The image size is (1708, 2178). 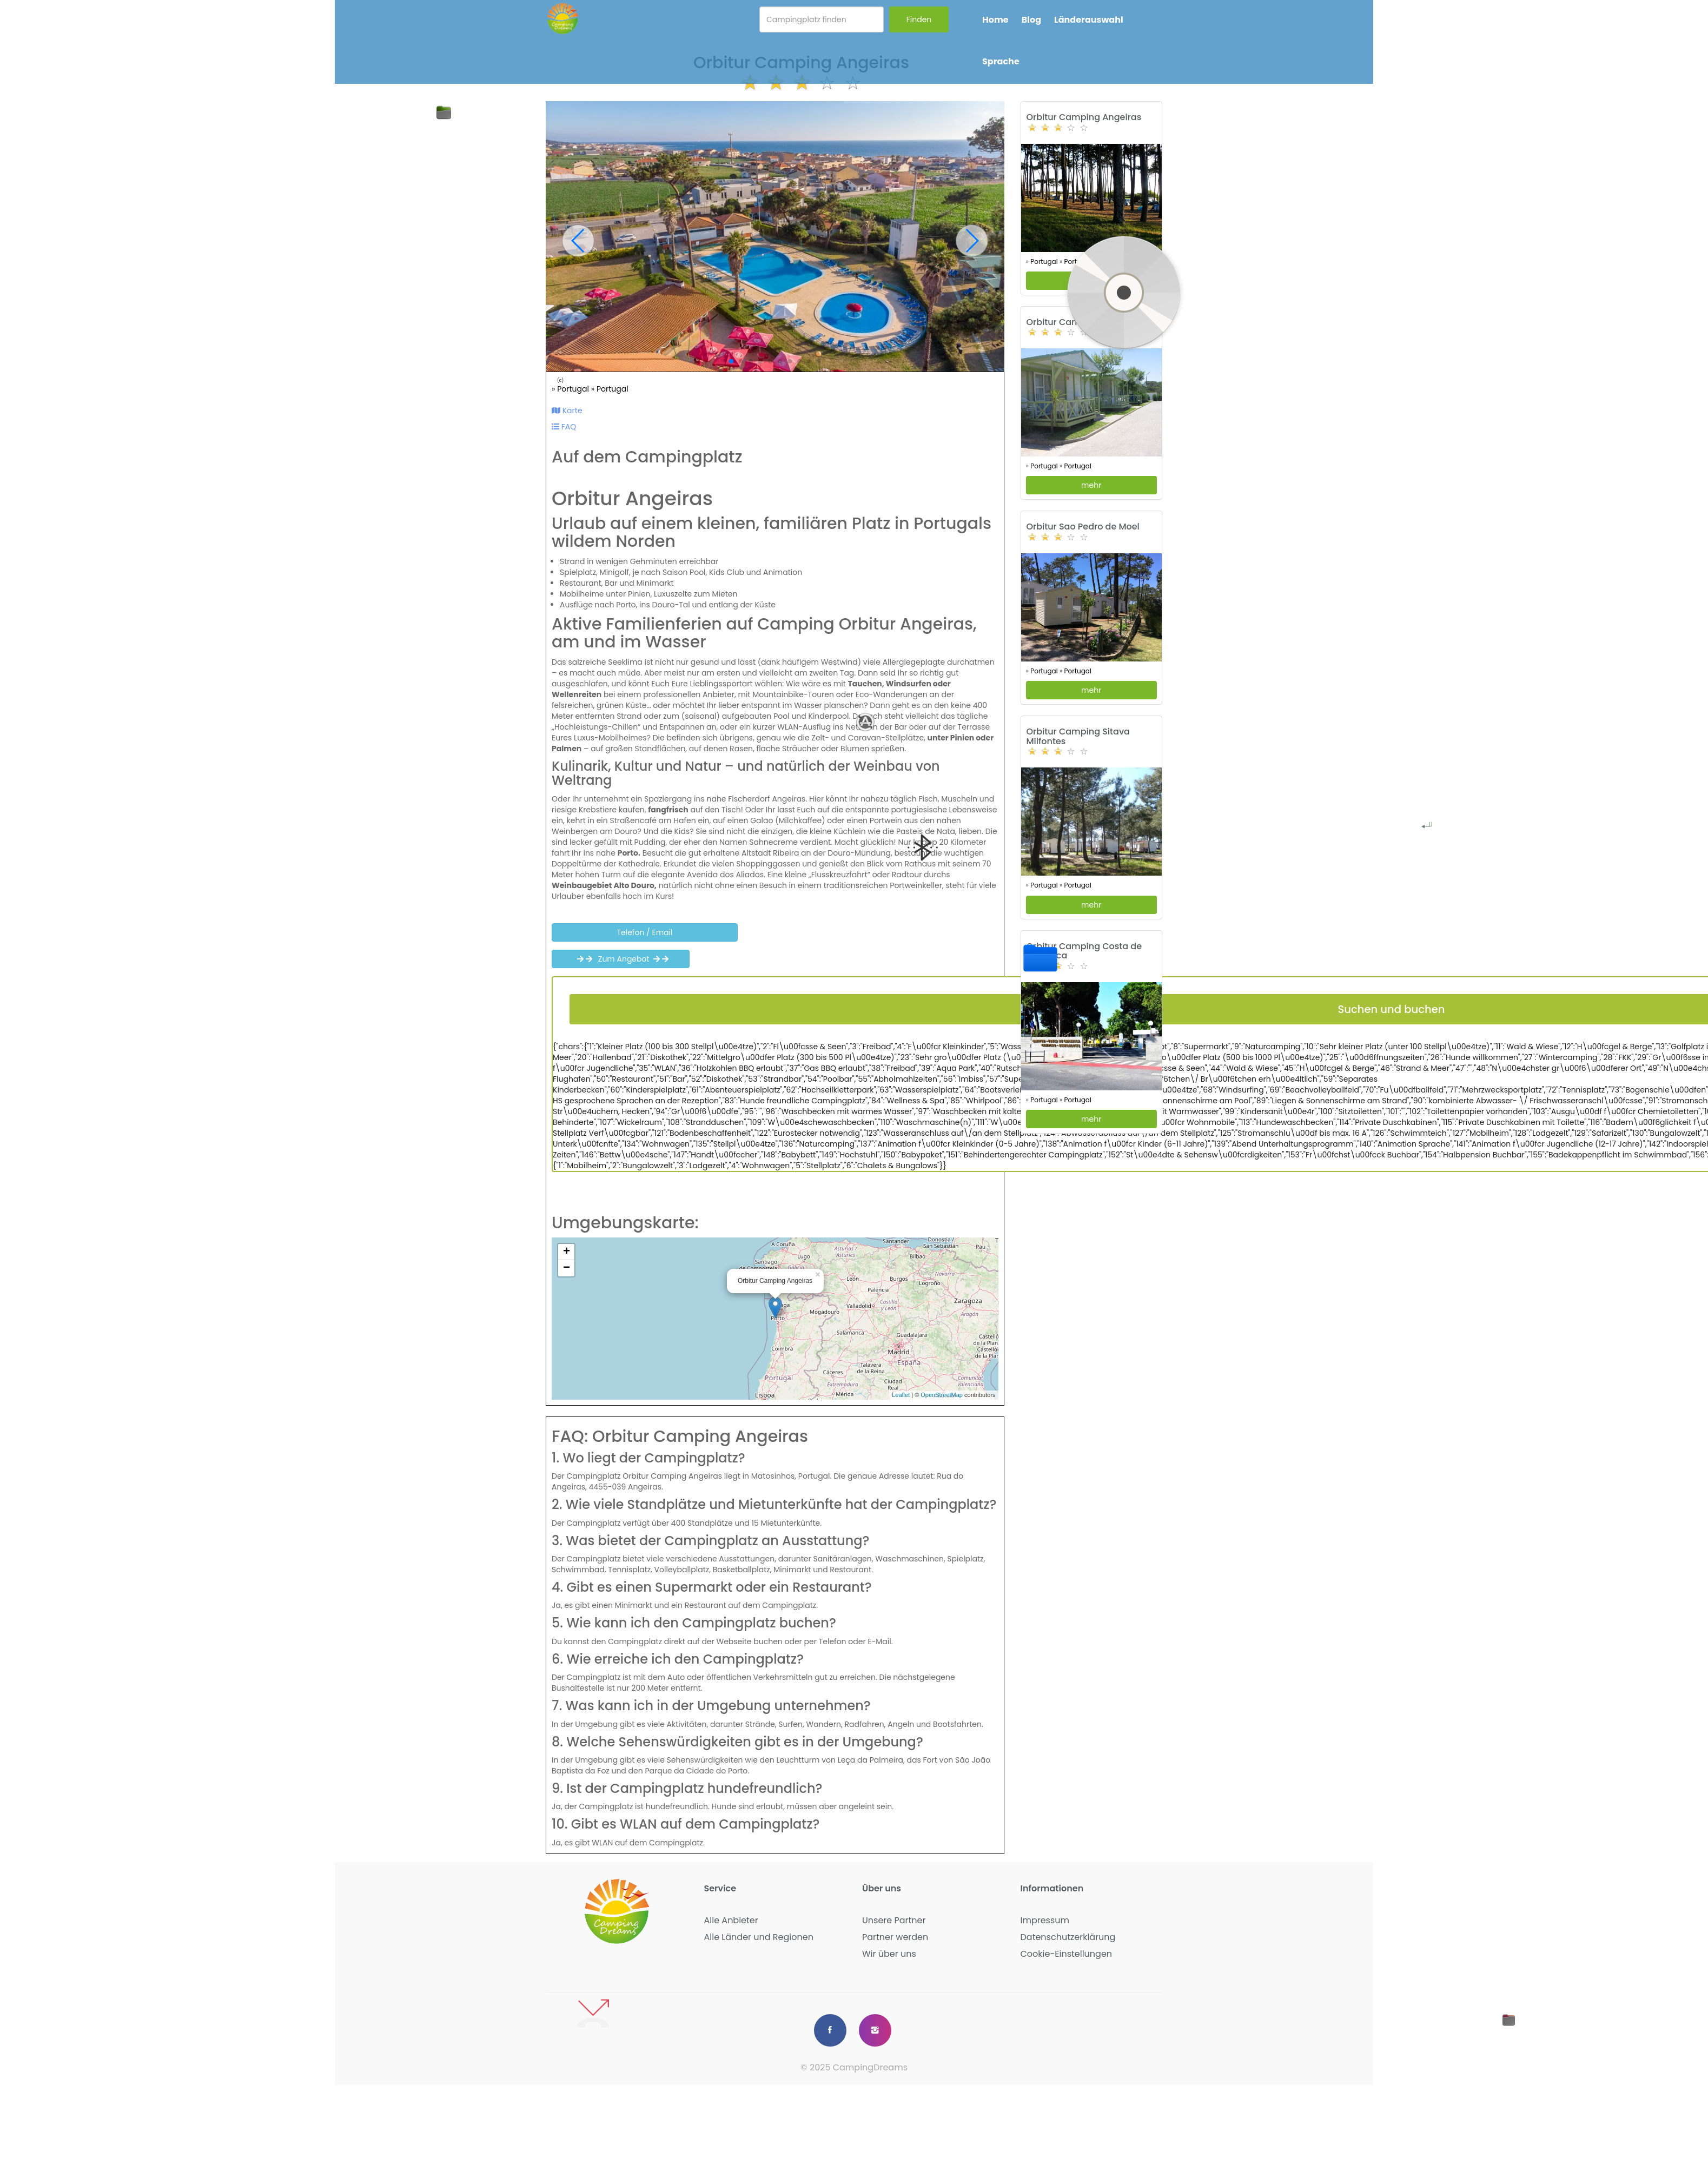 What do you see at coordinates (593, 2014) in the screenshot?
I see `indicates a missed incoming call` at bounding box center [593, 2014].